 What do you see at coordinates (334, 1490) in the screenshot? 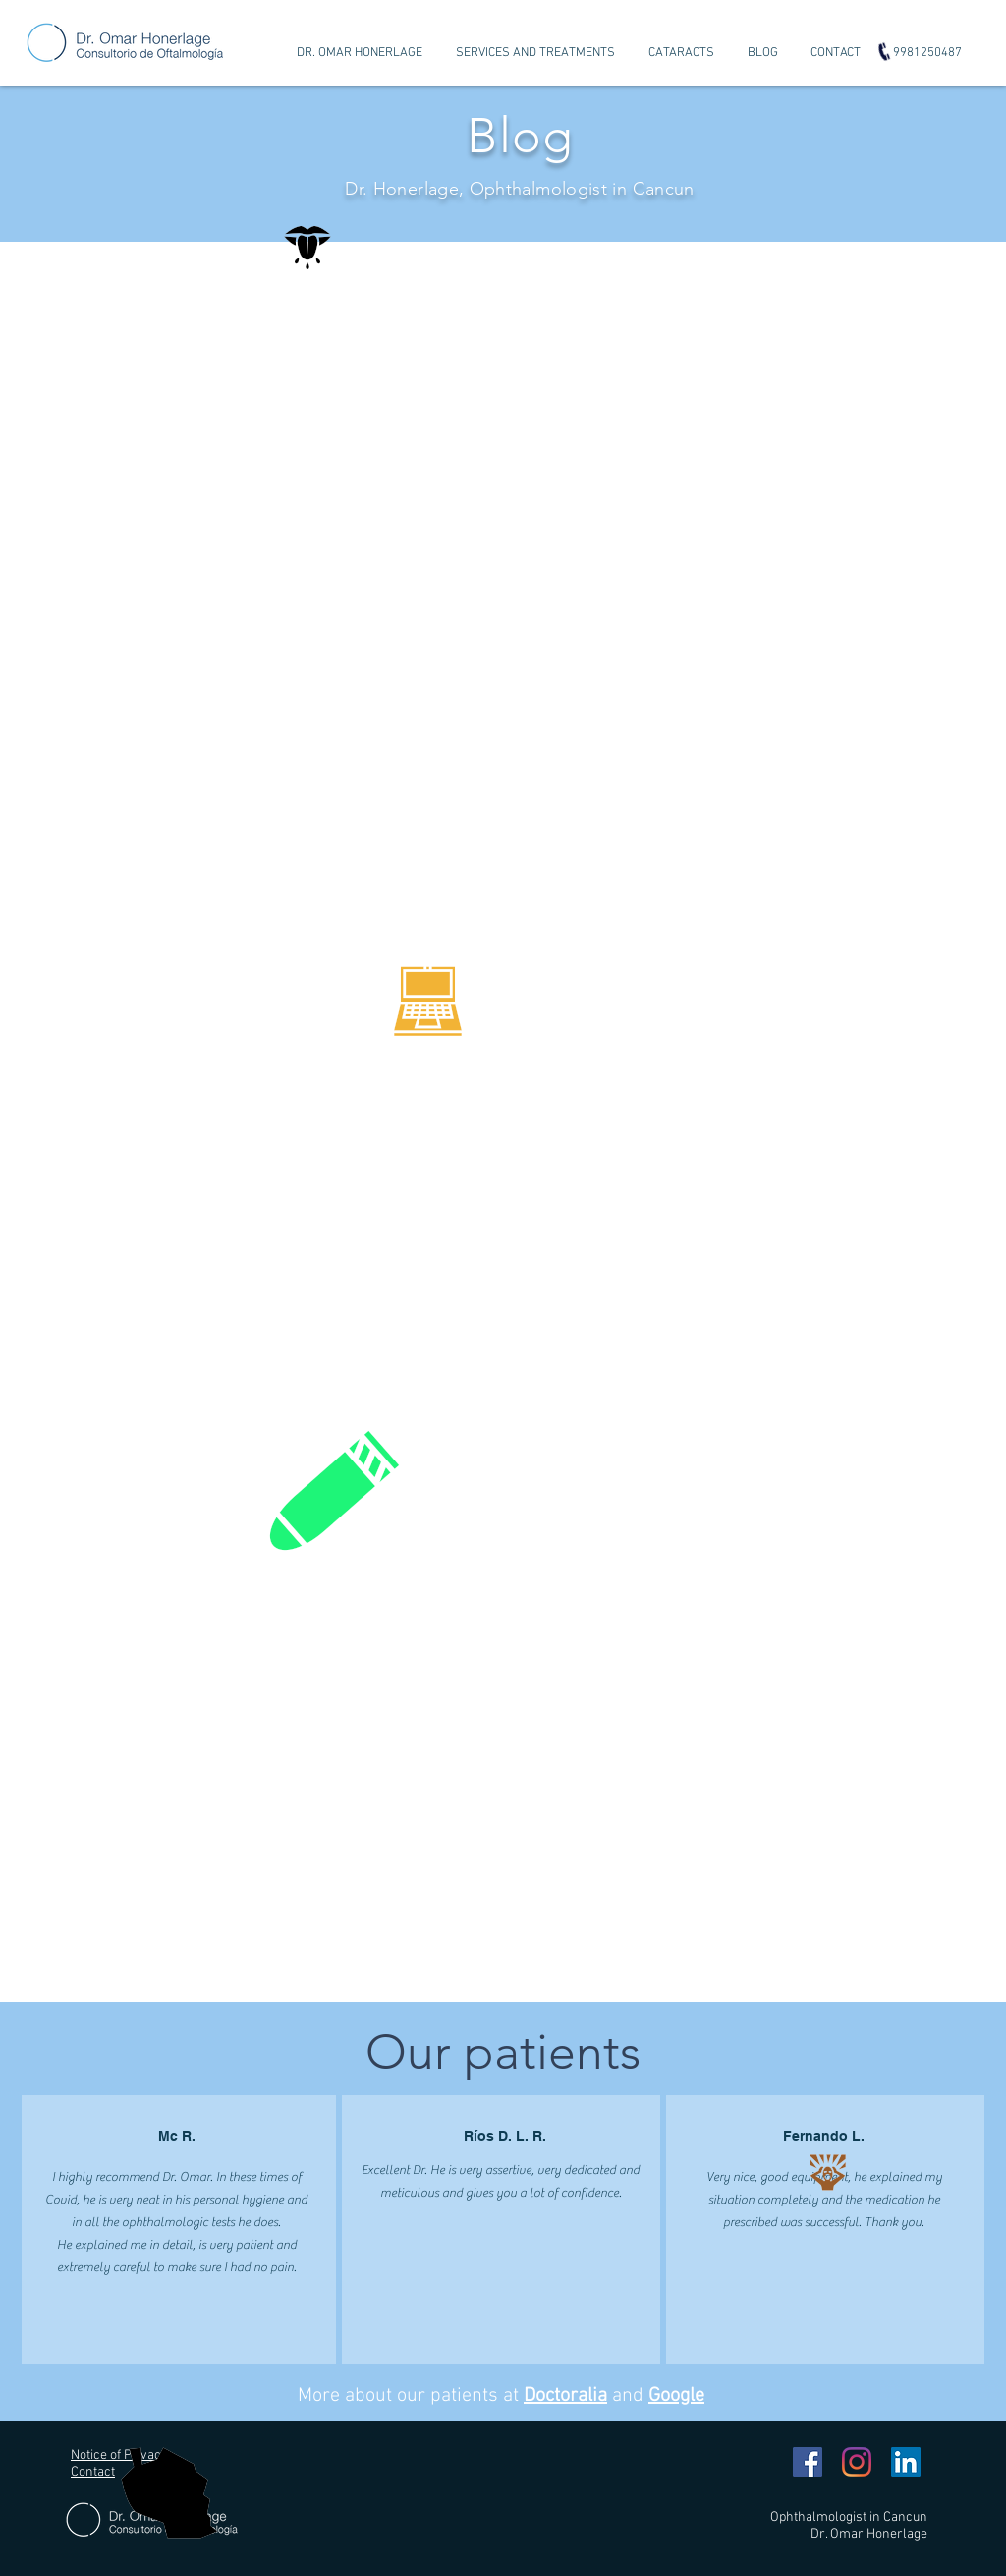
I see `ammunition or weaponry item in a game inventory` at bounding box center [334, 1490].